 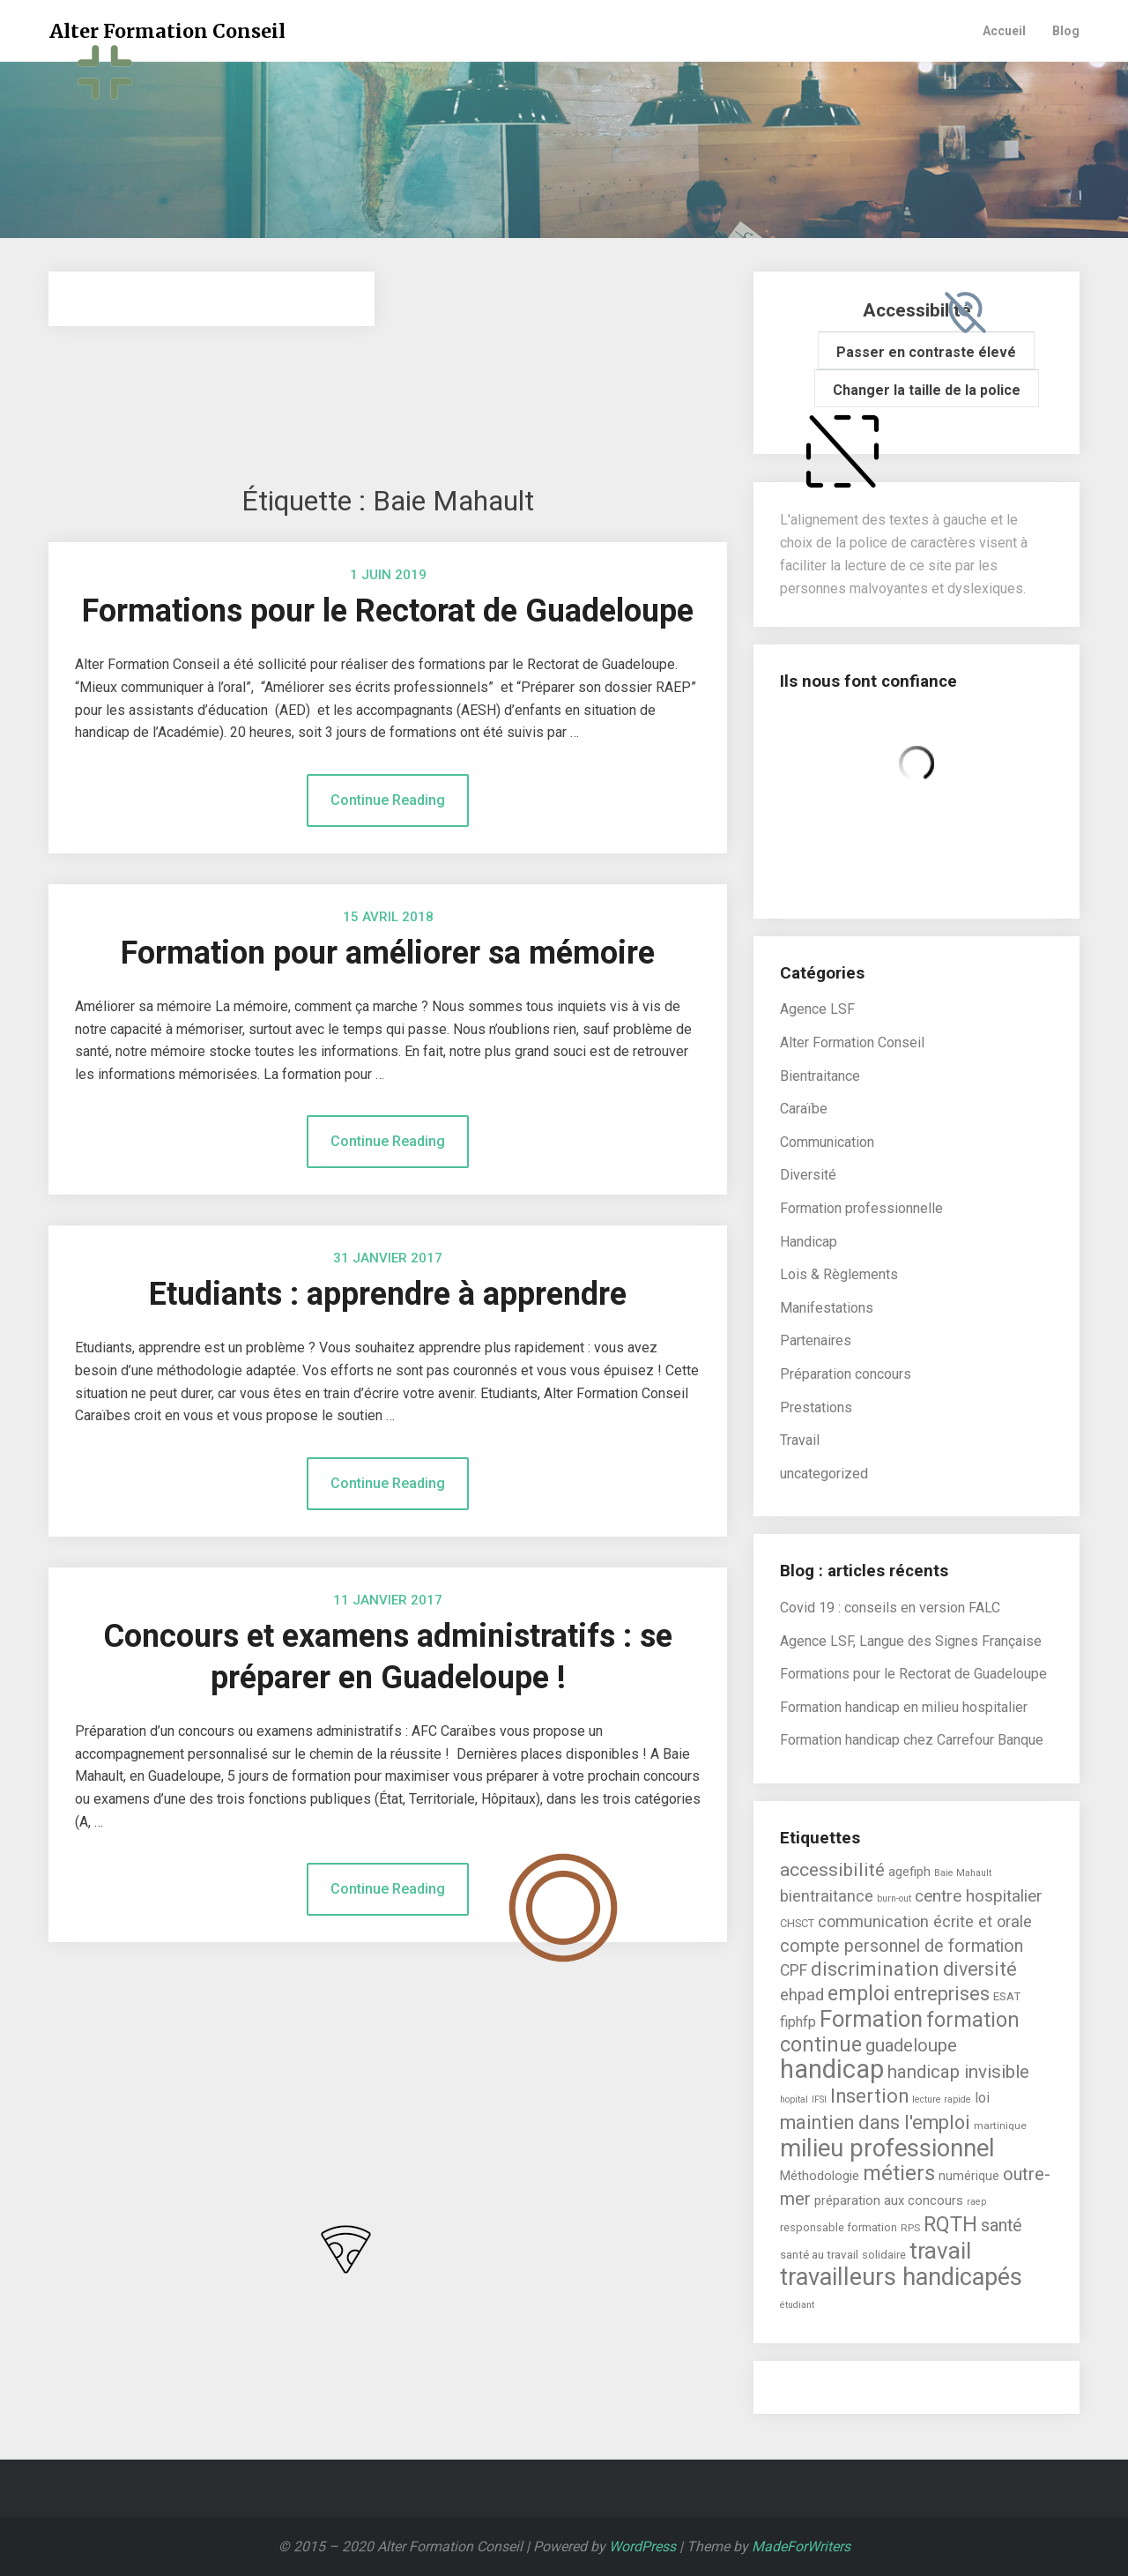 What do you see at coordinates (563, 1908) in the screenshot?
I see `start recording audio or video` at bounding box center [563, 1908].